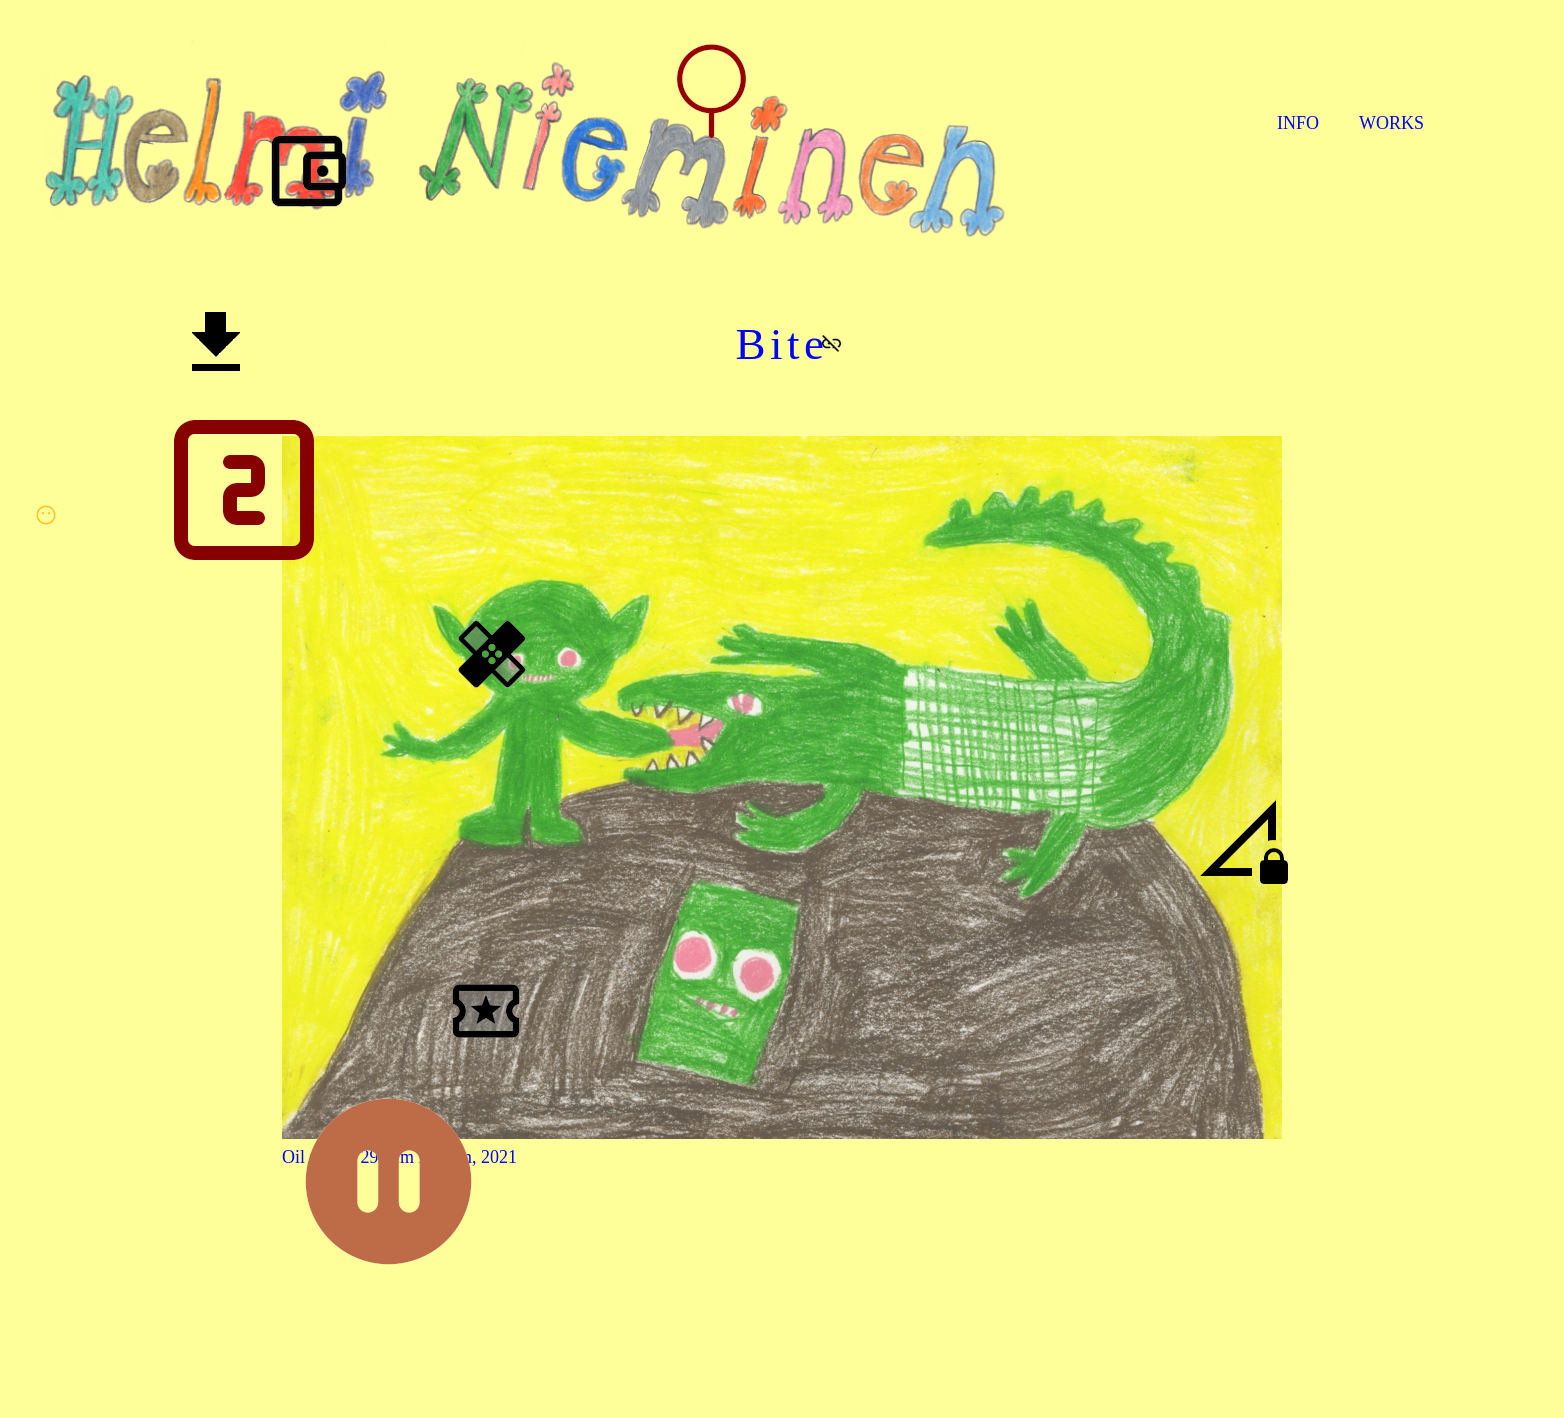 The height and width of the screenshot is (1418, 1564). What do you see at coordinates (216, 343) in the screenshot?
I see `download a file or document` at bounding box center [216, 343].